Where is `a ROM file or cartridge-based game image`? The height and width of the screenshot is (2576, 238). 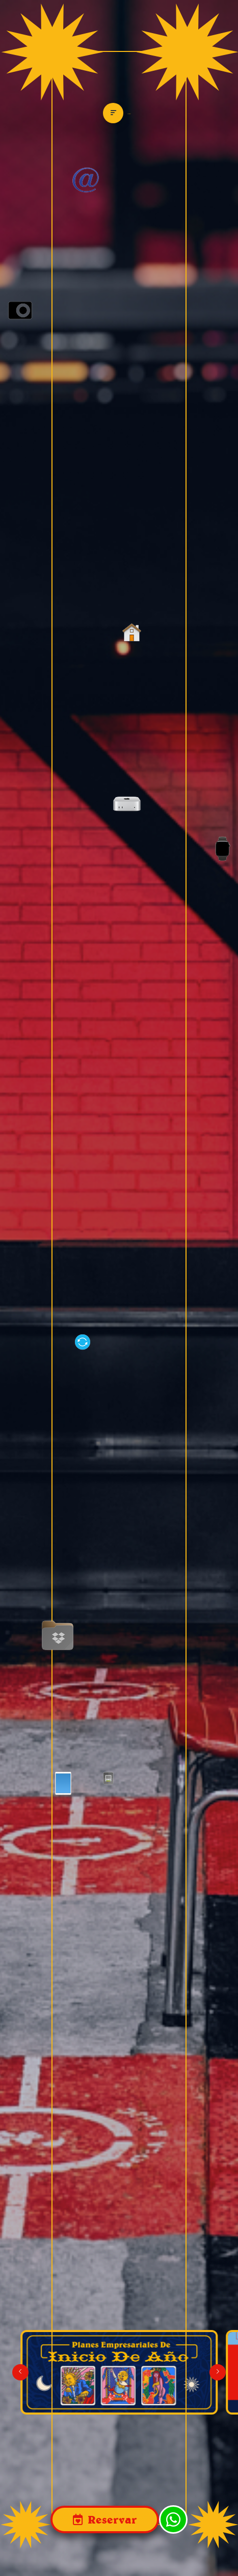
a ROM file or cartridge-based game image is located at coordinates (108, 1778).